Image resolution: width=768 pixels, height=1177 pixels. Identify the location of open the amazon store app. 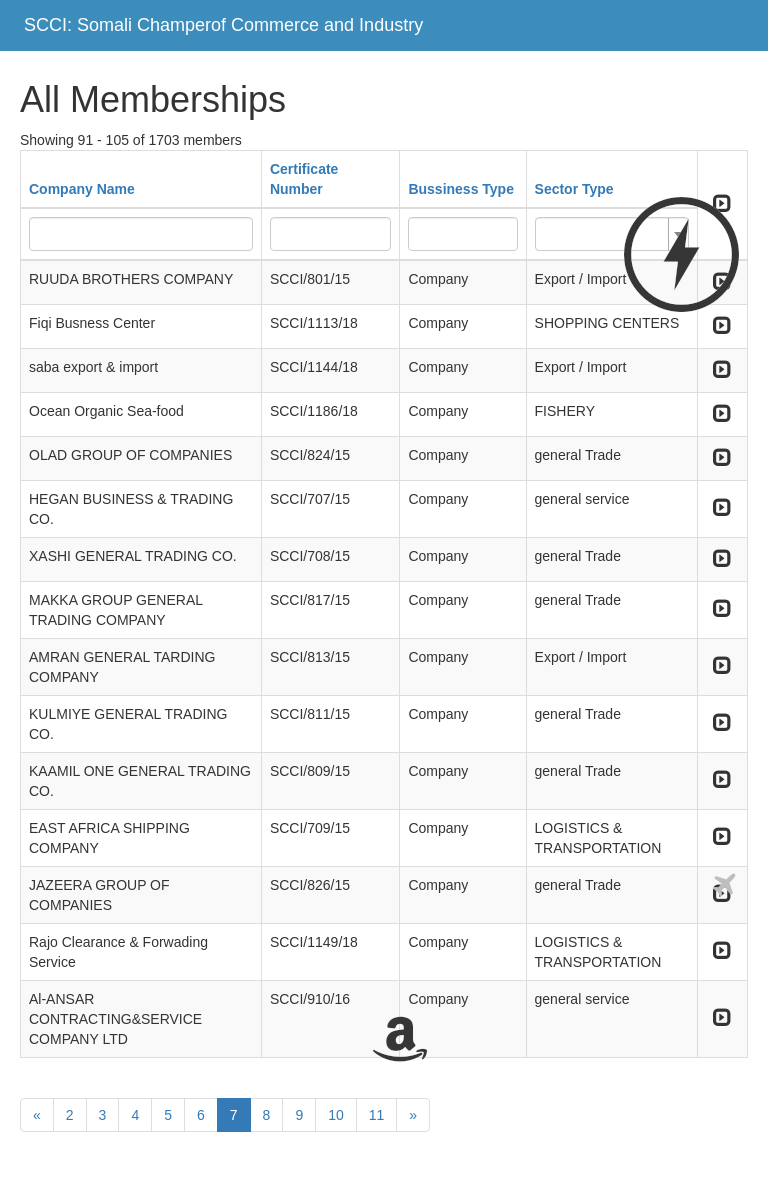
(400, 1040).